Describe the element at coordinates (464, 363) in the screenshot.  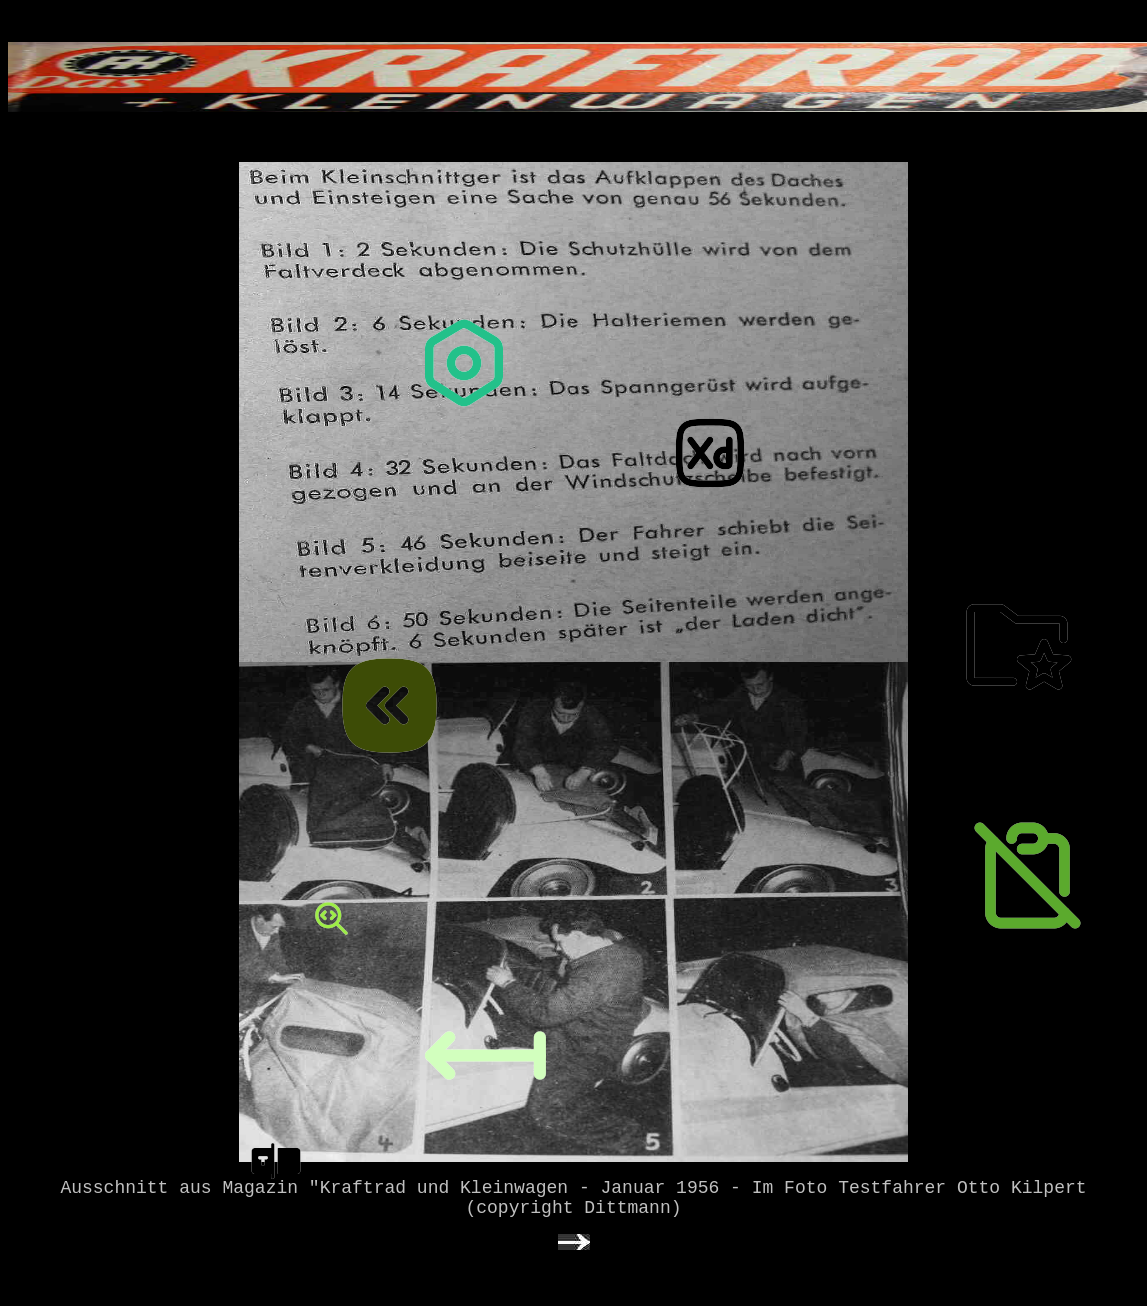
I see `access settings or configuration options` at that location.